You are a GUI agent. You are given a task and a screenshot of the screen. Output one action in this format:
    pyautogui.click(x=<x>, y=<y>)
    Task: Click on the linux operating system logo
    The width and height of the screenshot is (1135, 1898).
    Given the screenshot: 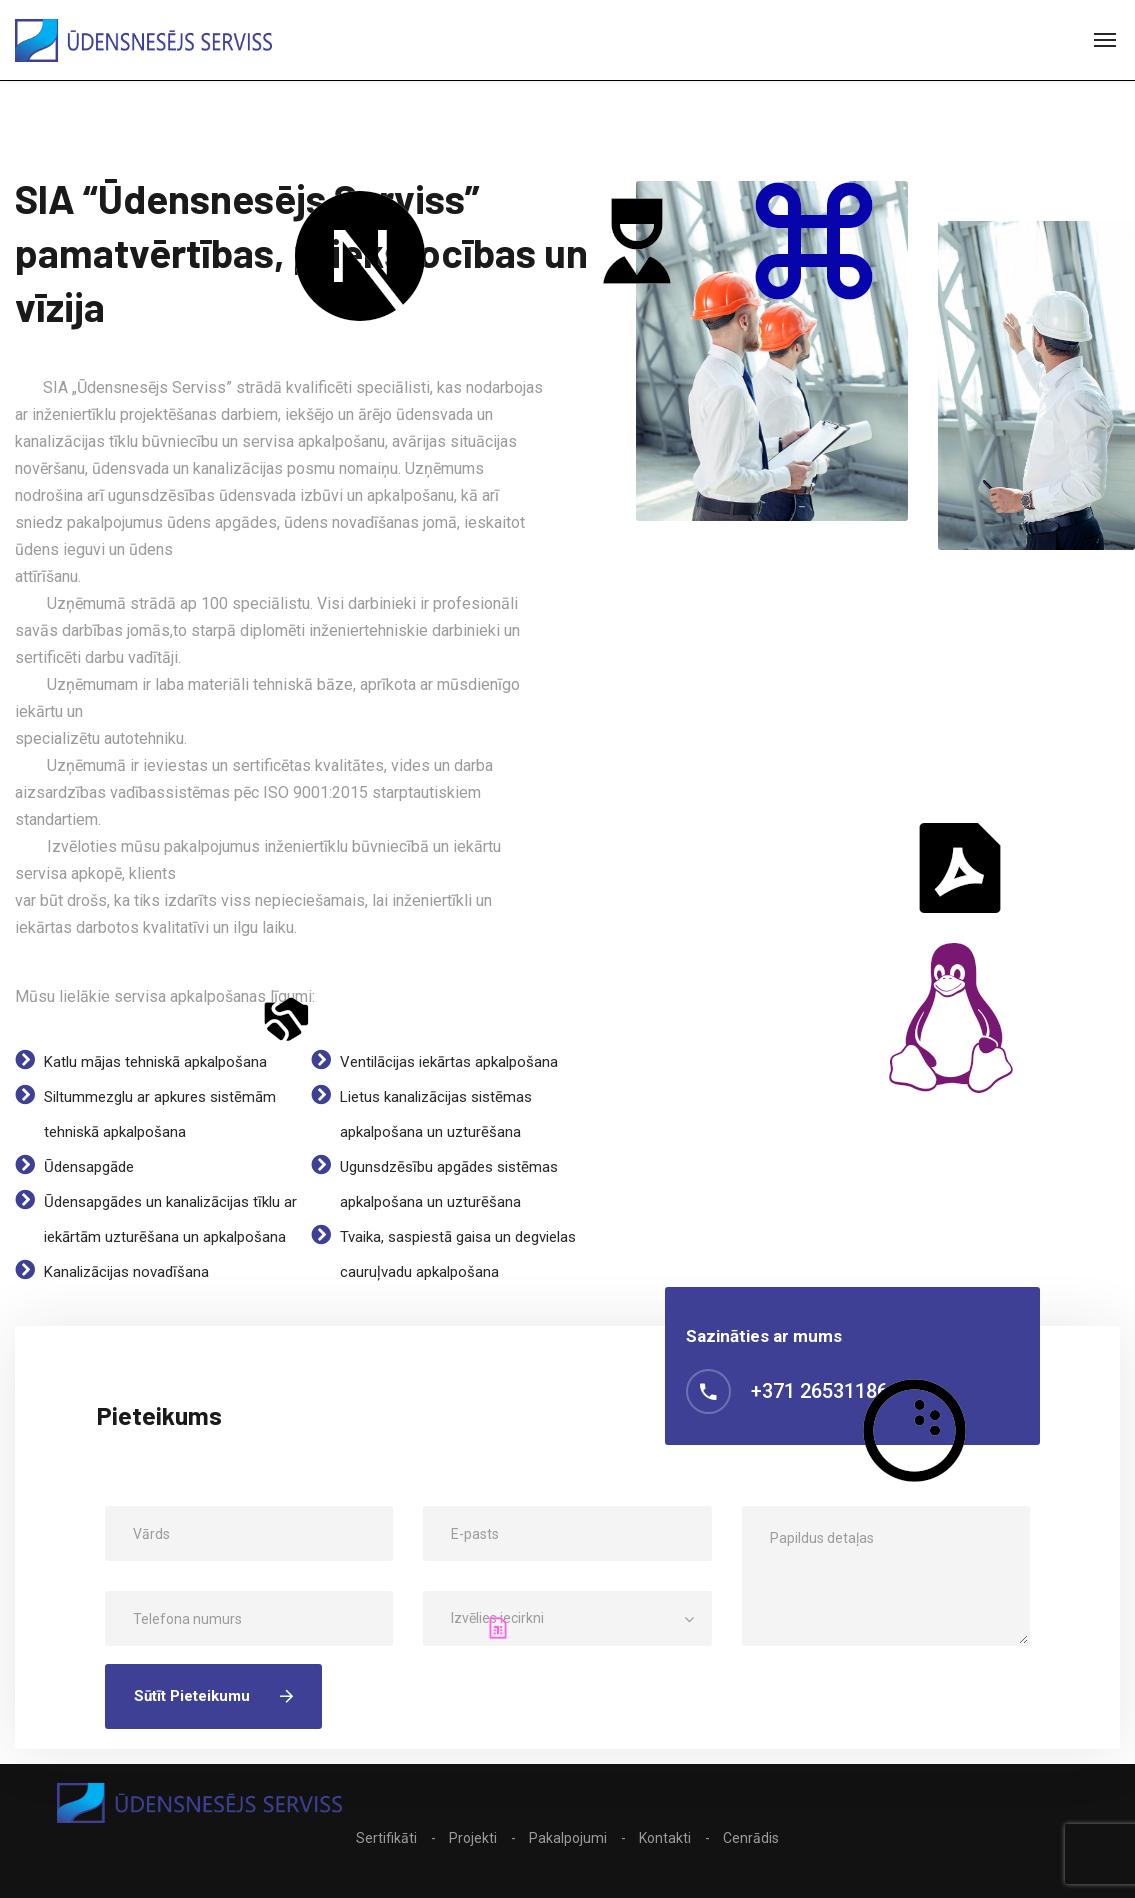 What is the action you would take?
    pyautogui.click(x=951, y=1018)
    